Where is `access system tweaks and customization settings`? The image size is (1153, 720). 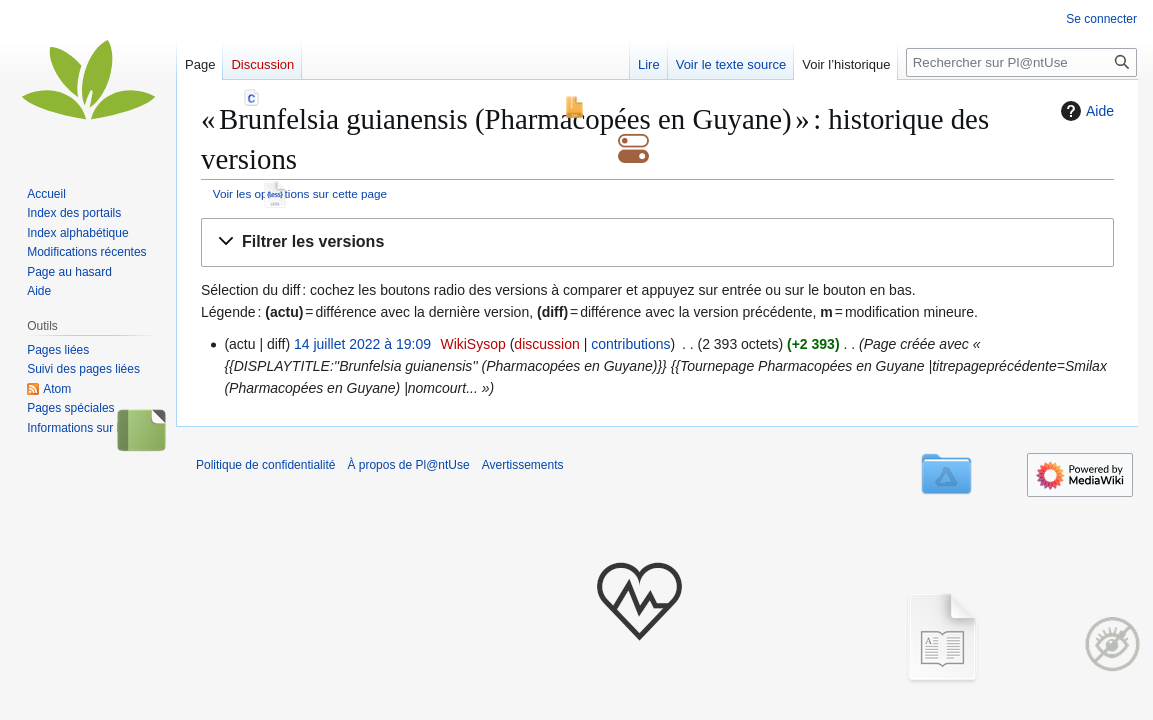
access system tweaks and customization settings is located at coordinates (633, 147).